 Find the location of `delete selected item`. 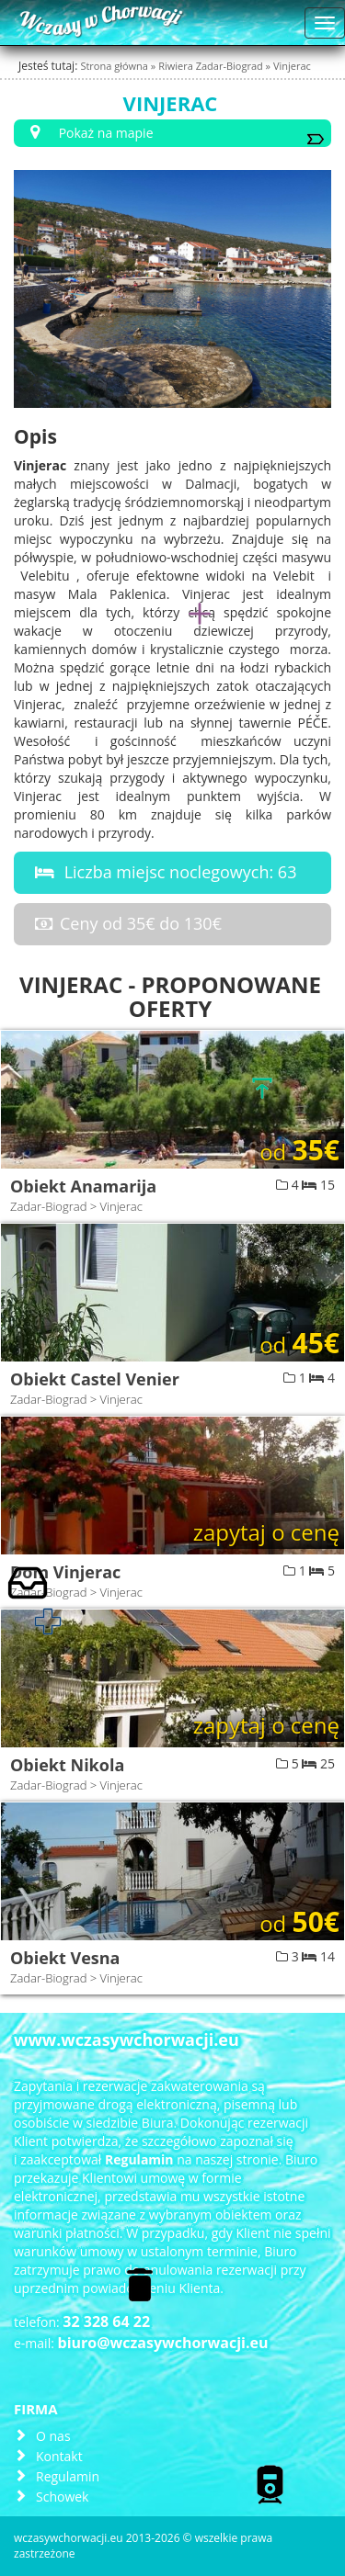

delete selected item is located at coordinates (140, 2285).